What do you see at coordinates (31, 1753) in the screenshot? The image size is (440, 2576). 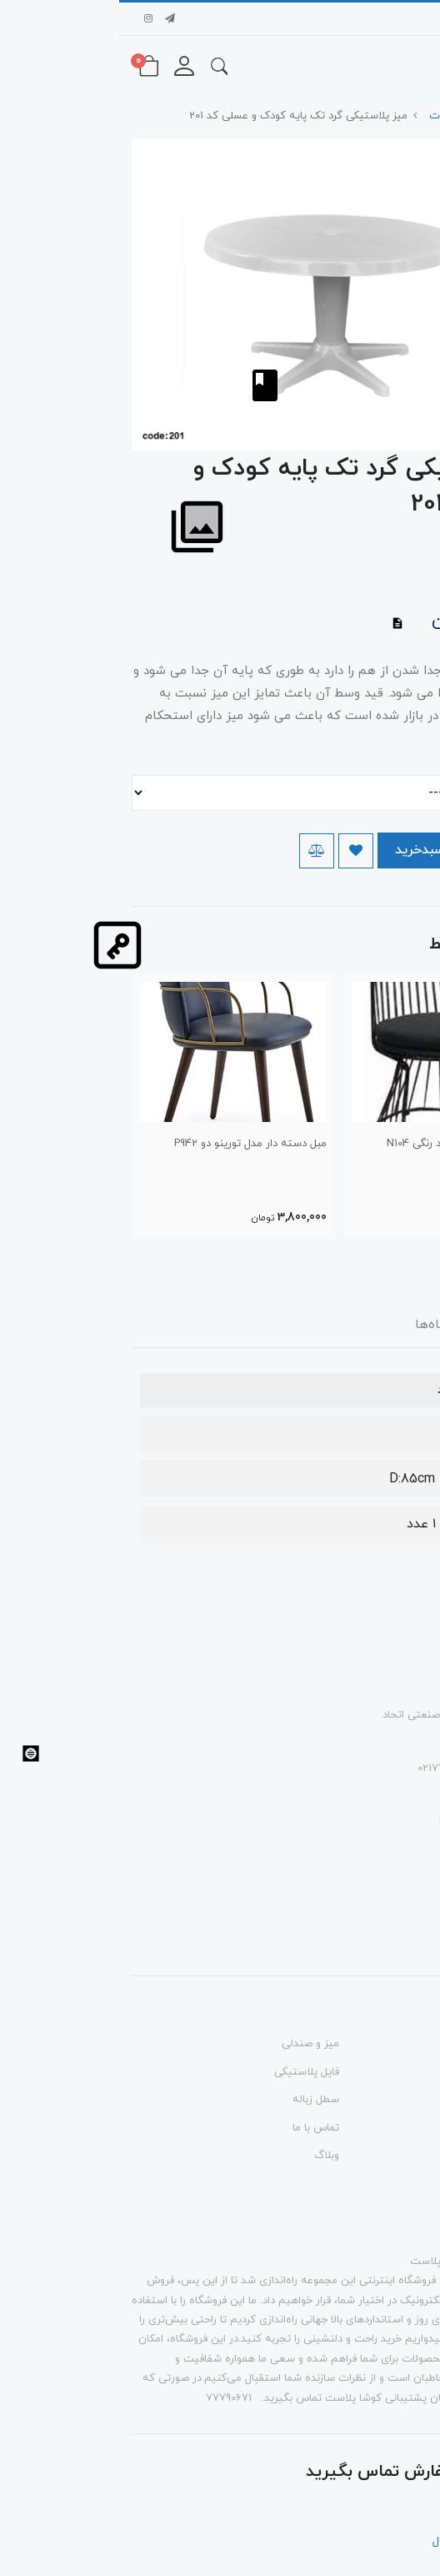 I see `access heating, ventilation, and air conditioning controls` at bounding box center [31, 1753].